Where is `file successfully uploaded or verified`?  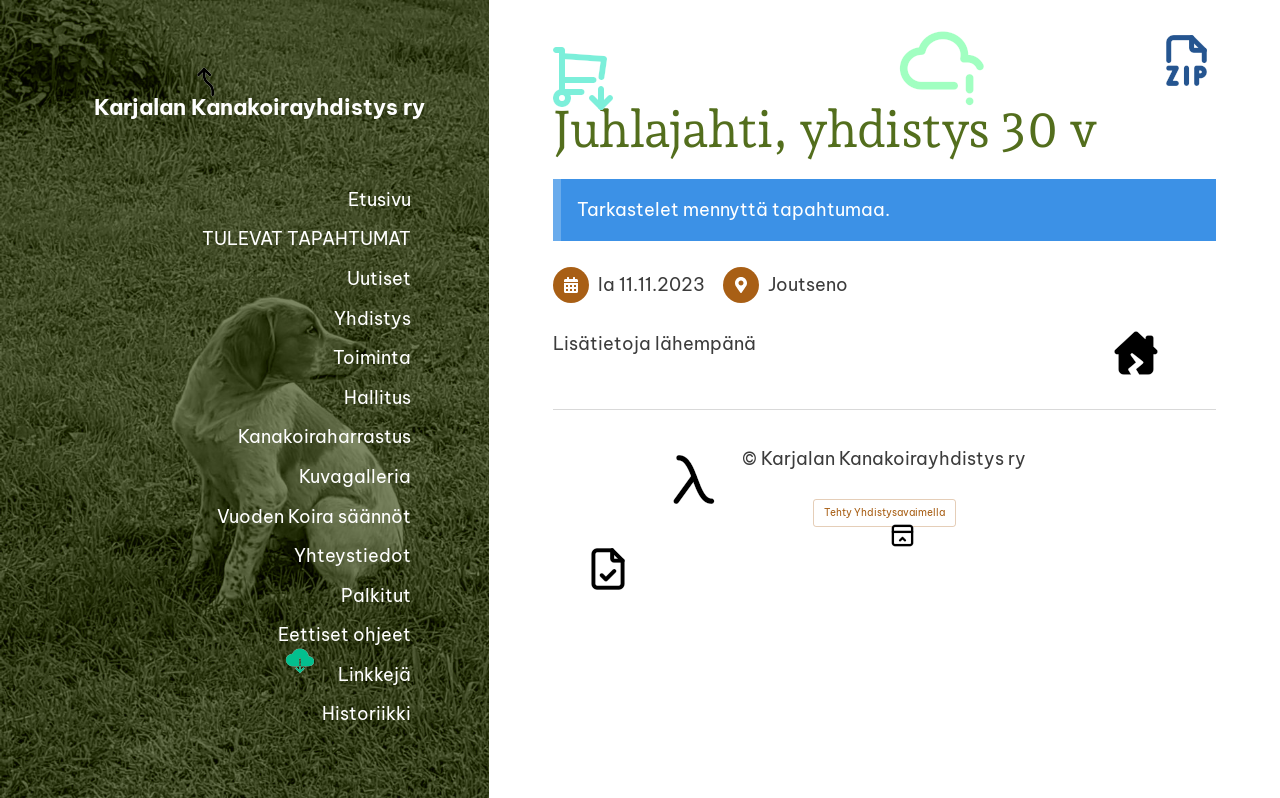
file successfully uploaded or verified is located at coordinates (608, 569).